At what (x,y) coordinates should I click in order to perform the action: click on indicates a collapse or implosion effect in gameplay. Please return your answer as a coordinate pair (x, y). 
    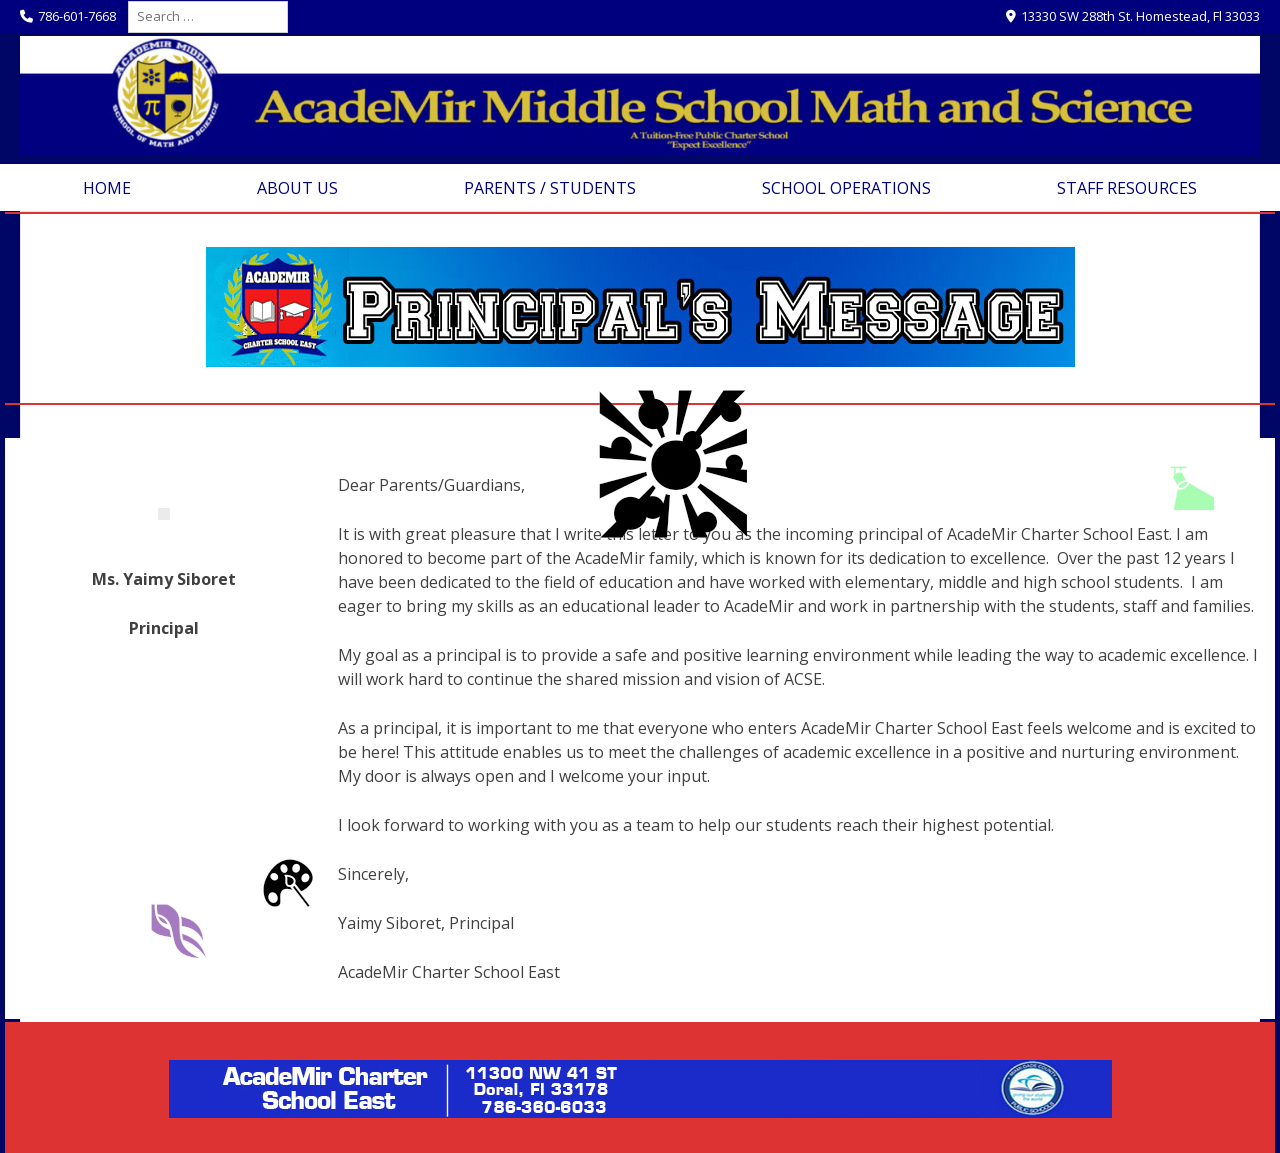
    Looking at the image, I should click on (673, 463).